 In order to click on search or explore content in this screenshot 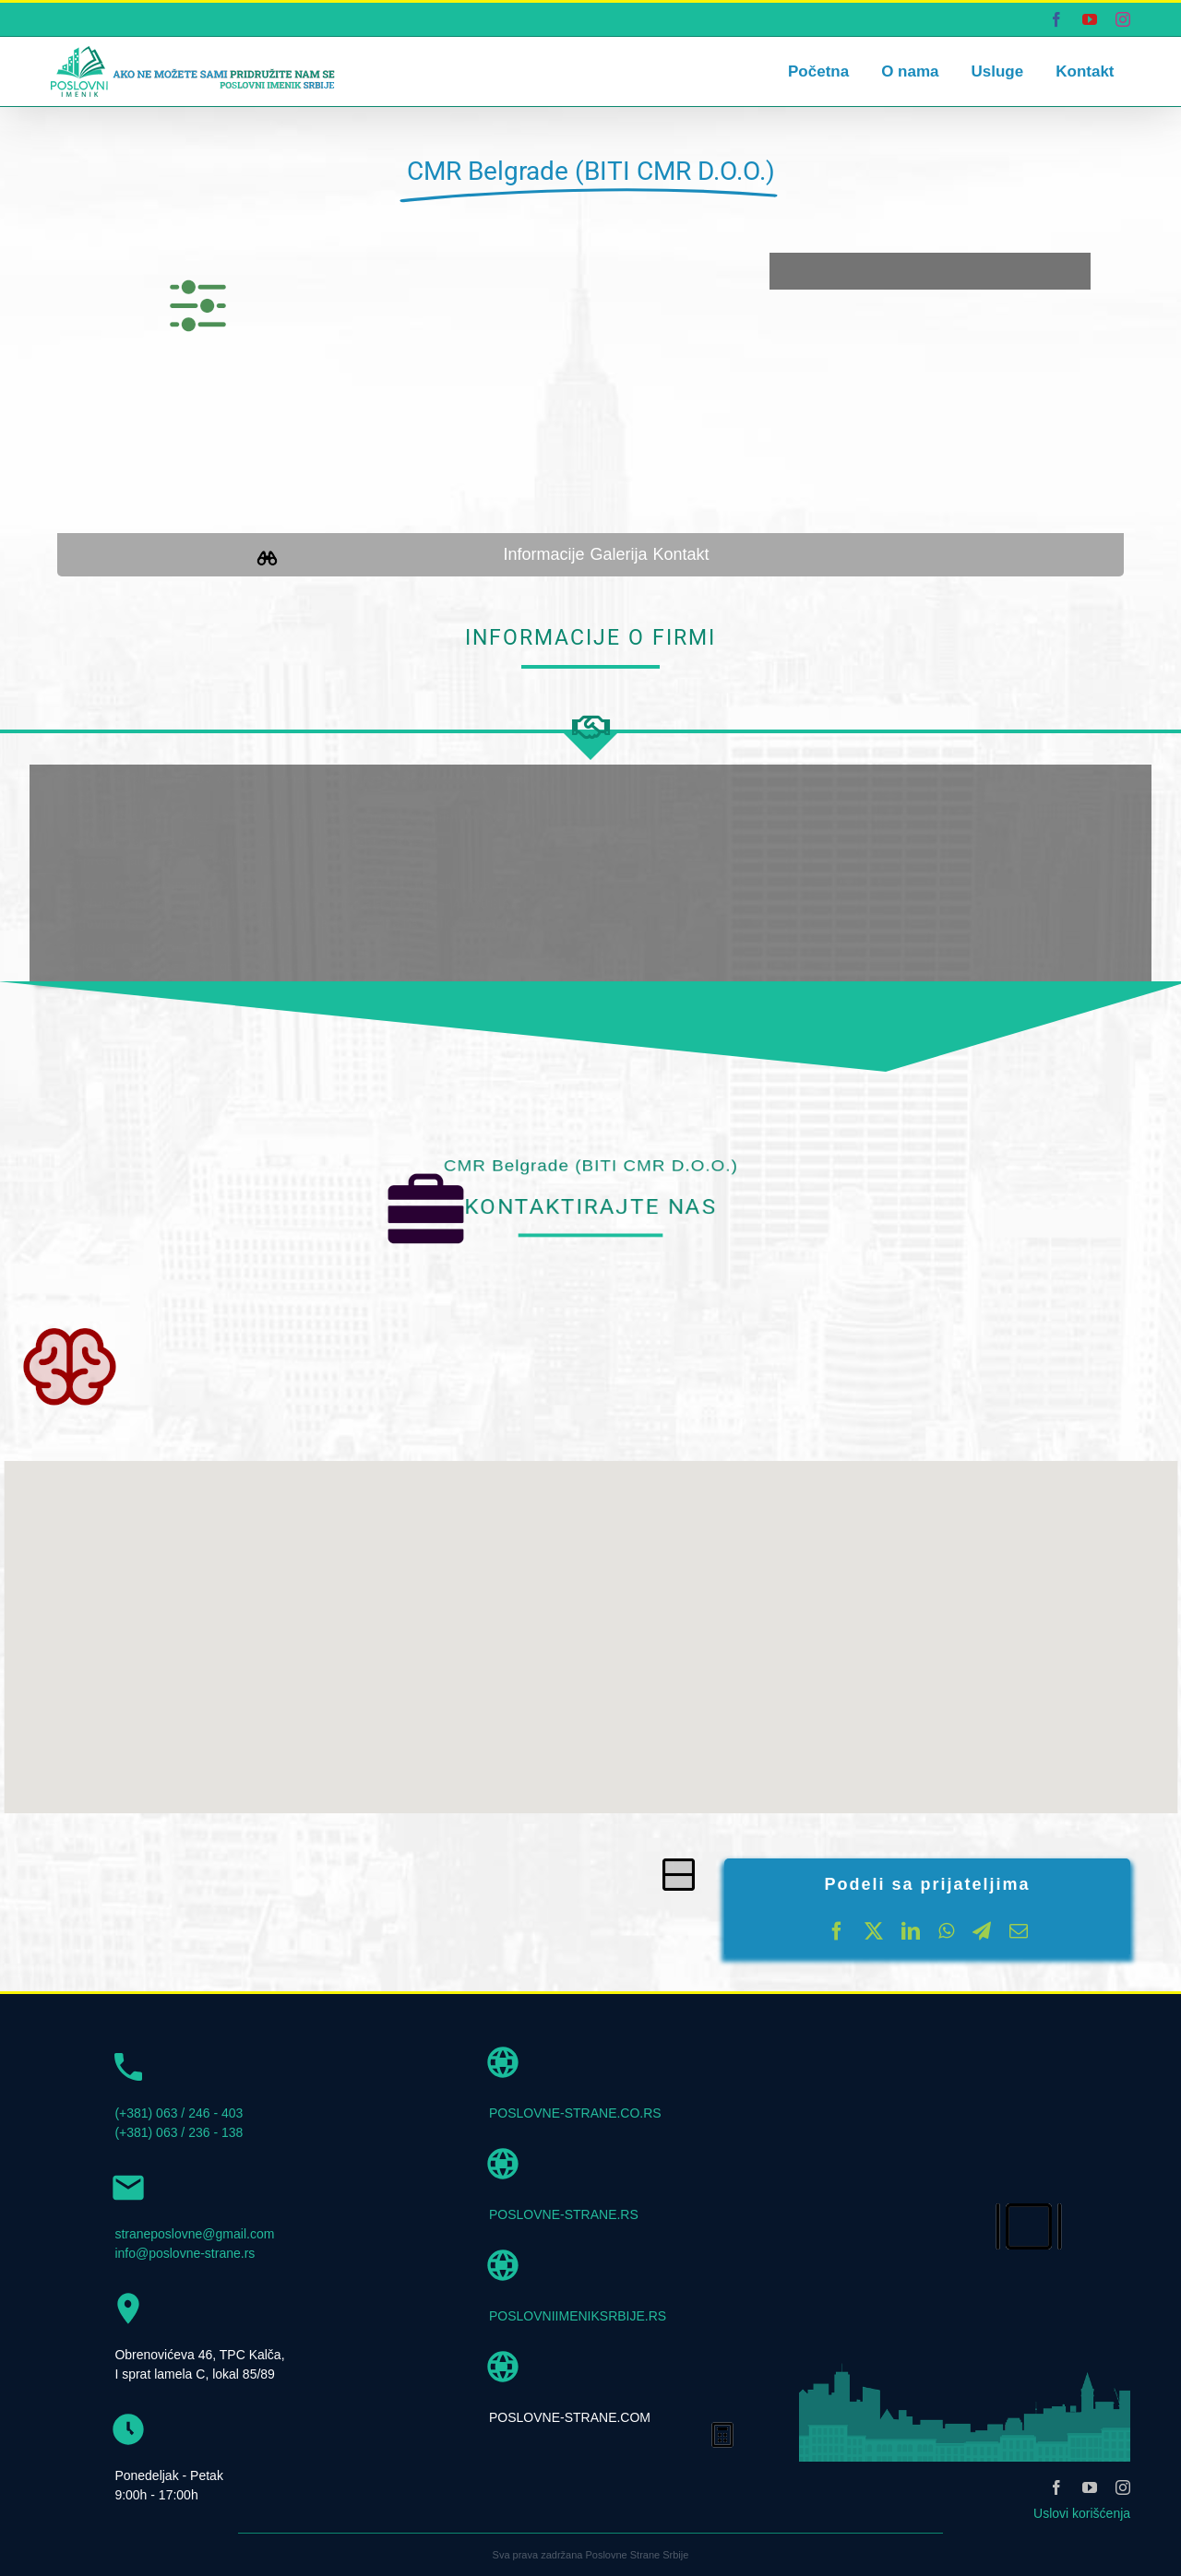, I will do `click(267, 556)`.